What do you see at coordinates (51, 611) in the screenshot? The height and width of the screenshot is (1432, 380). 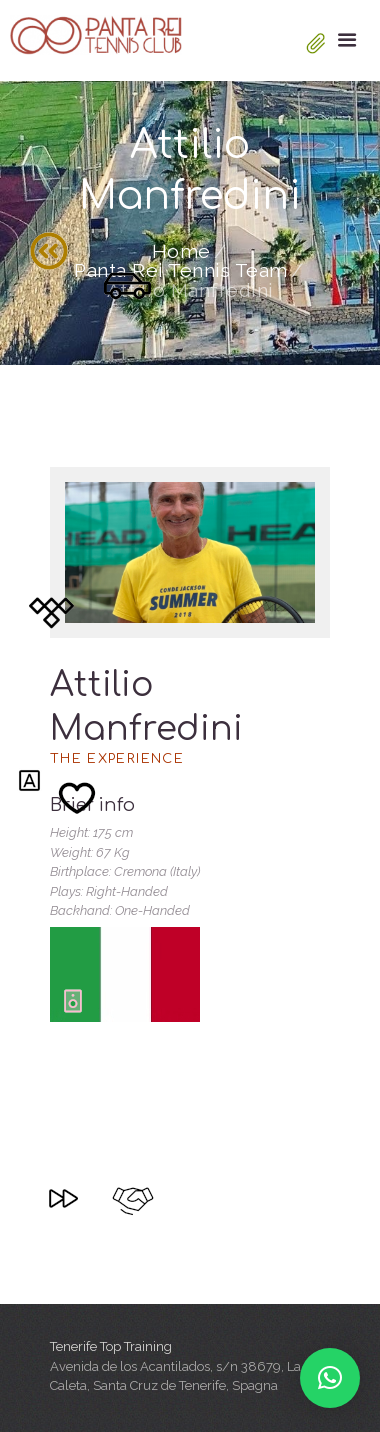 I see `open tidal music streaming app` at bounding box center [51, 611].